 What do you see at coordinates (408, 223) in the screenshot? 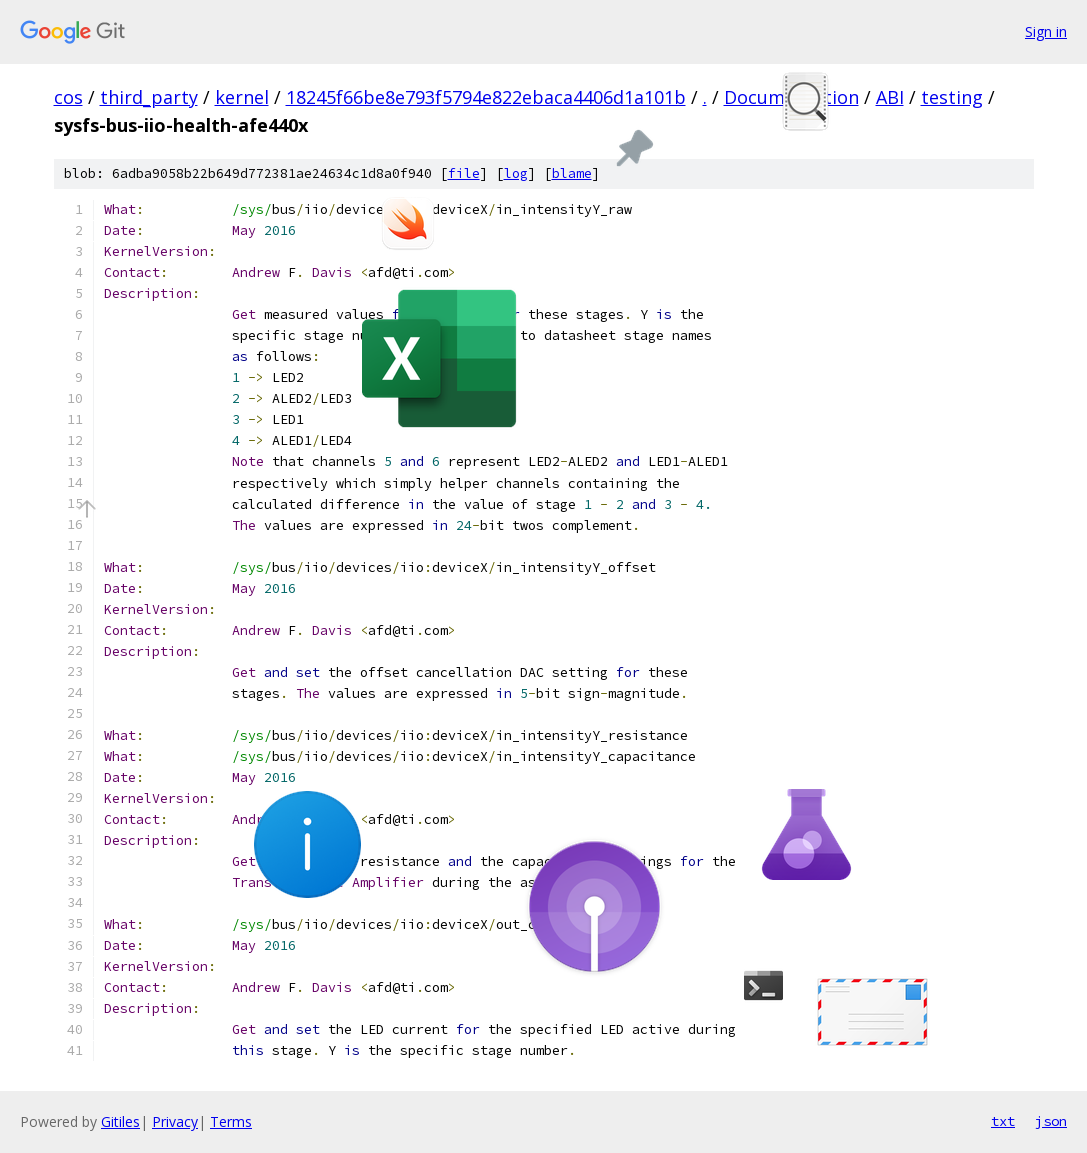
I see `open Swift Playgrounds app` at bounding box center [408, 223].